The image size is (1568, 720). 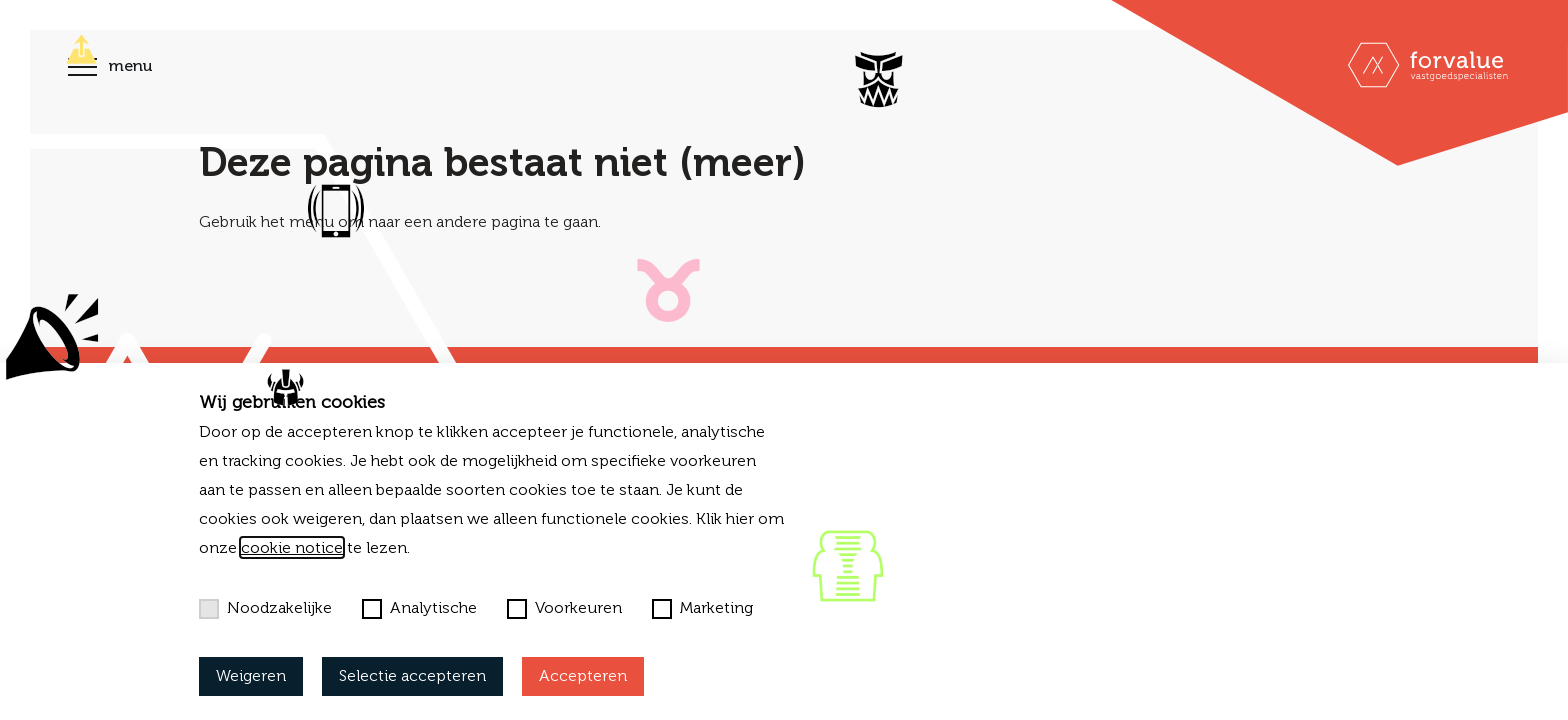 What do you see at coordinates (285, 387) in the screenshot?
I see `equip heavy armor or helmet` at bounding box center [285, 387].